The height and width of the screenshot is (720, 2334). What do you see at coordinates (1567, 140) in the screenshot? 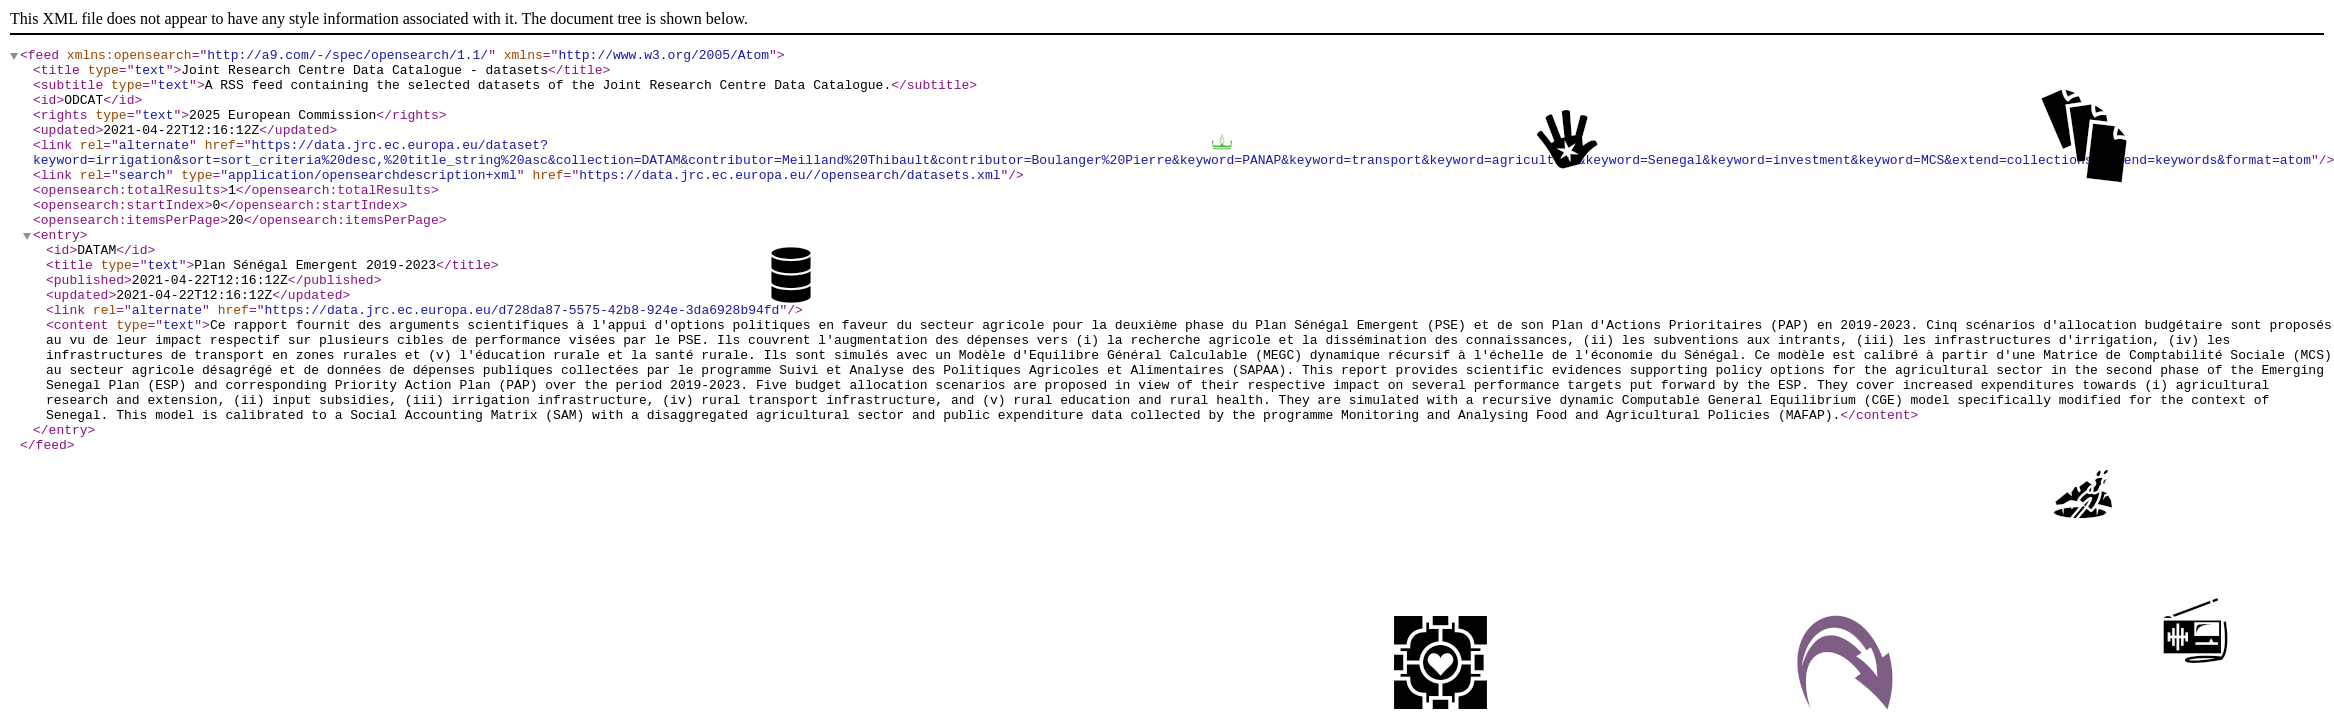
I see `activate magic or special ability` at bounding box center [1567, 140].